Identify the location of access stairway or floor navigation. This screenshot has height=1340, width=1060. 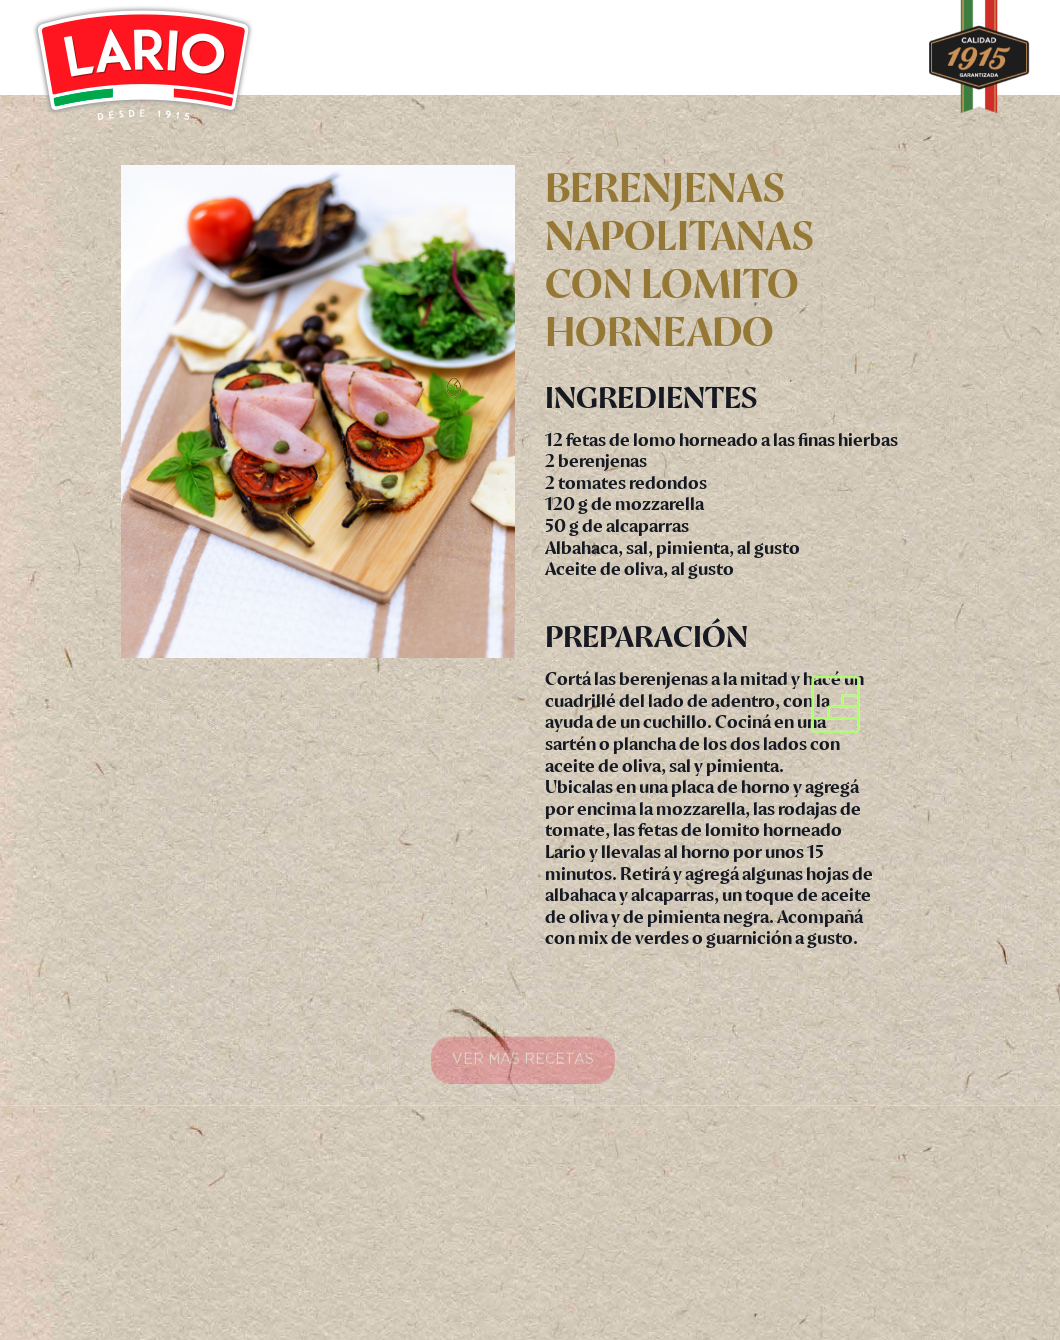
(835, 704).